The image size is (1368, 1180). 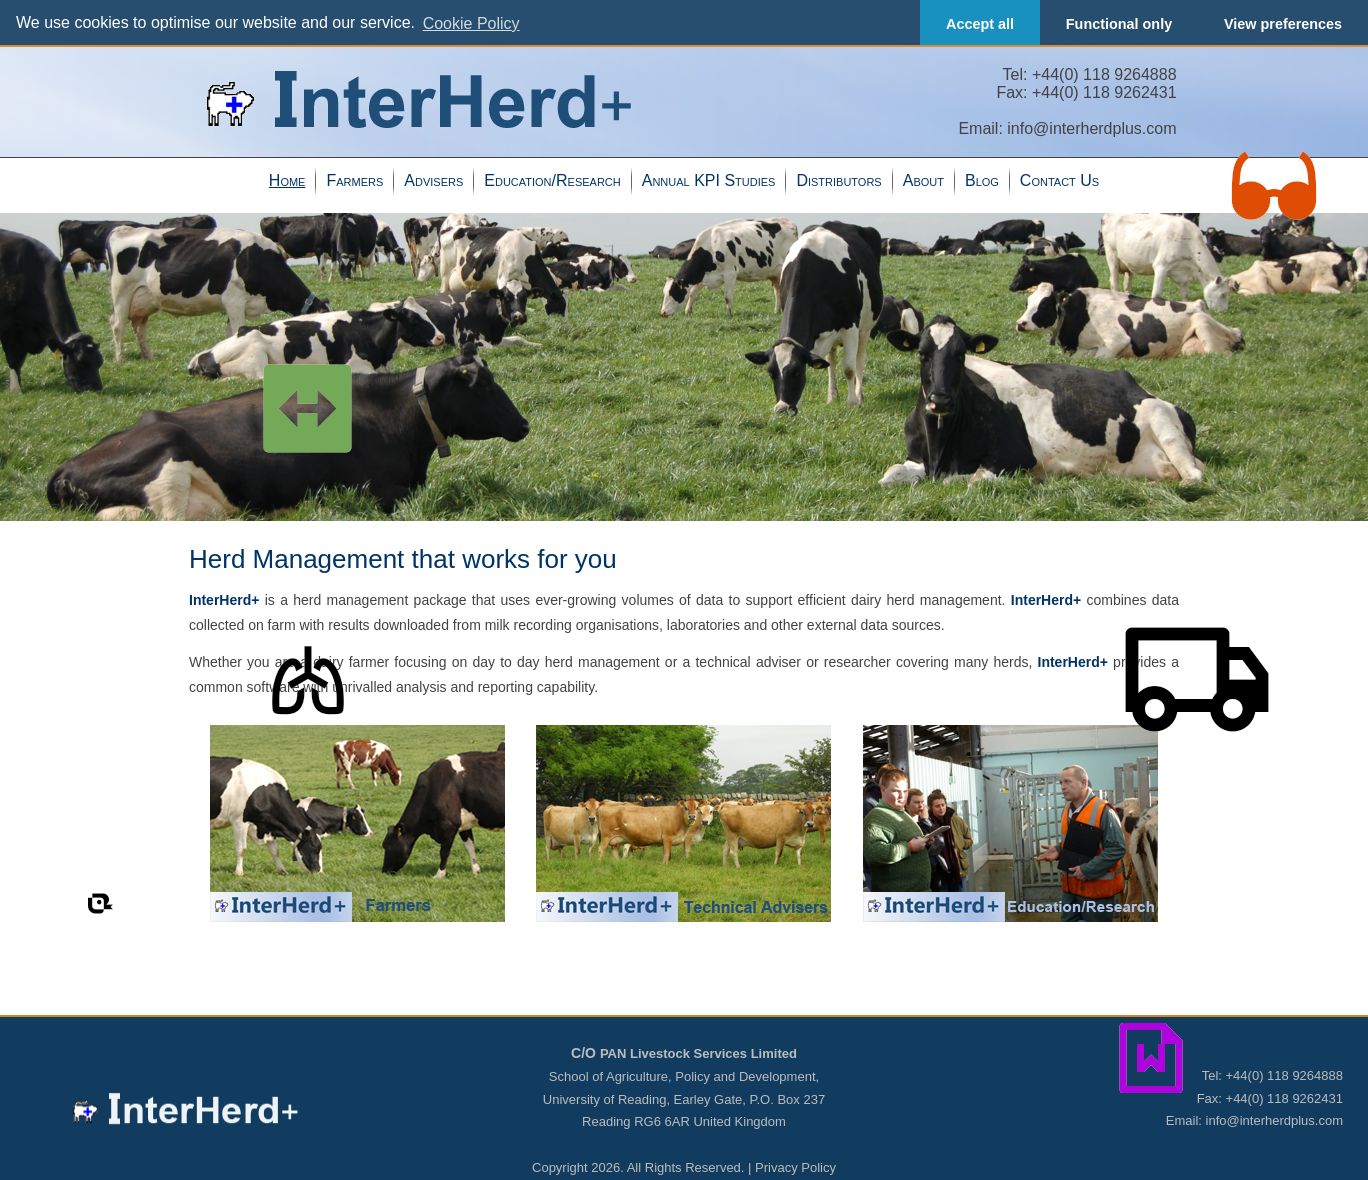 What do you see at coordinates (308, 682) in the screenshot?
I see `access respiratory health information` at bounding box center [308, 682].